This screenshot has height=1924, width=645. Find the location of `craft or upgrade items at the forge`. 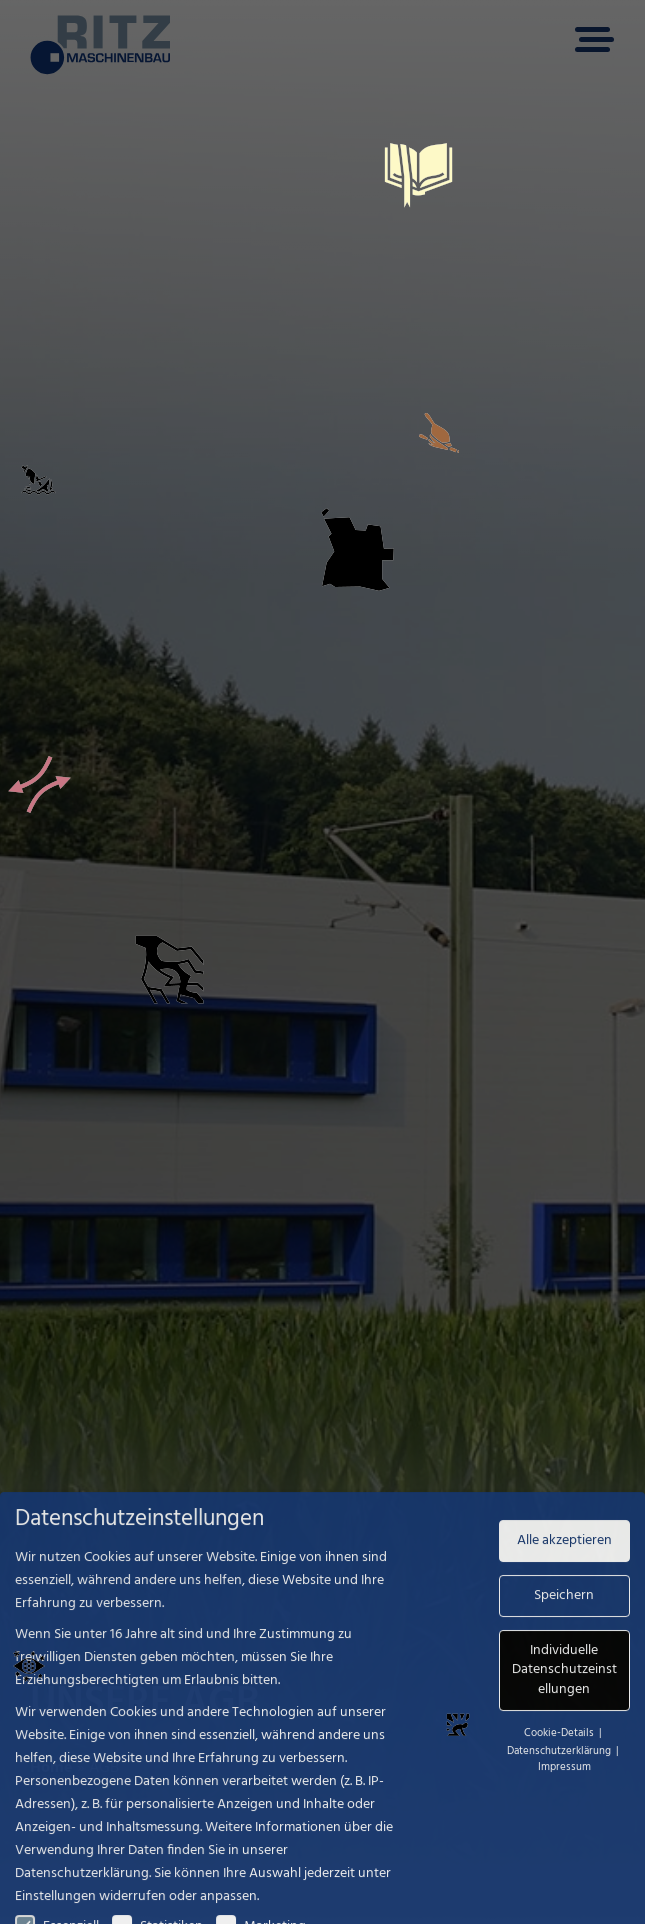

craft or upgrade items at the forge is located at coordinates (439, 433).